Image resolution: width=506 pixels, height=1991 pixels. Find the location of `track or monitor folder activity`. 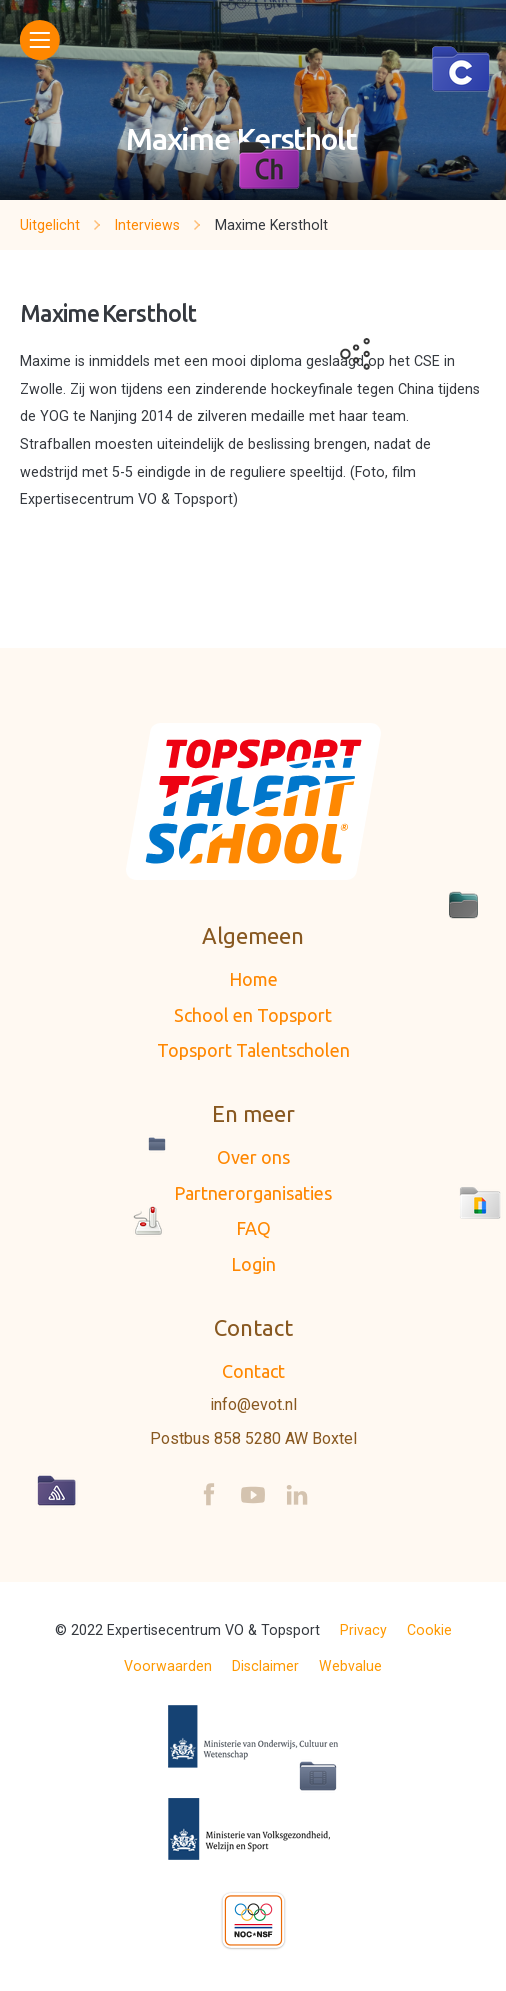

track or monitor folder activity is located at coordinates (355, 355).